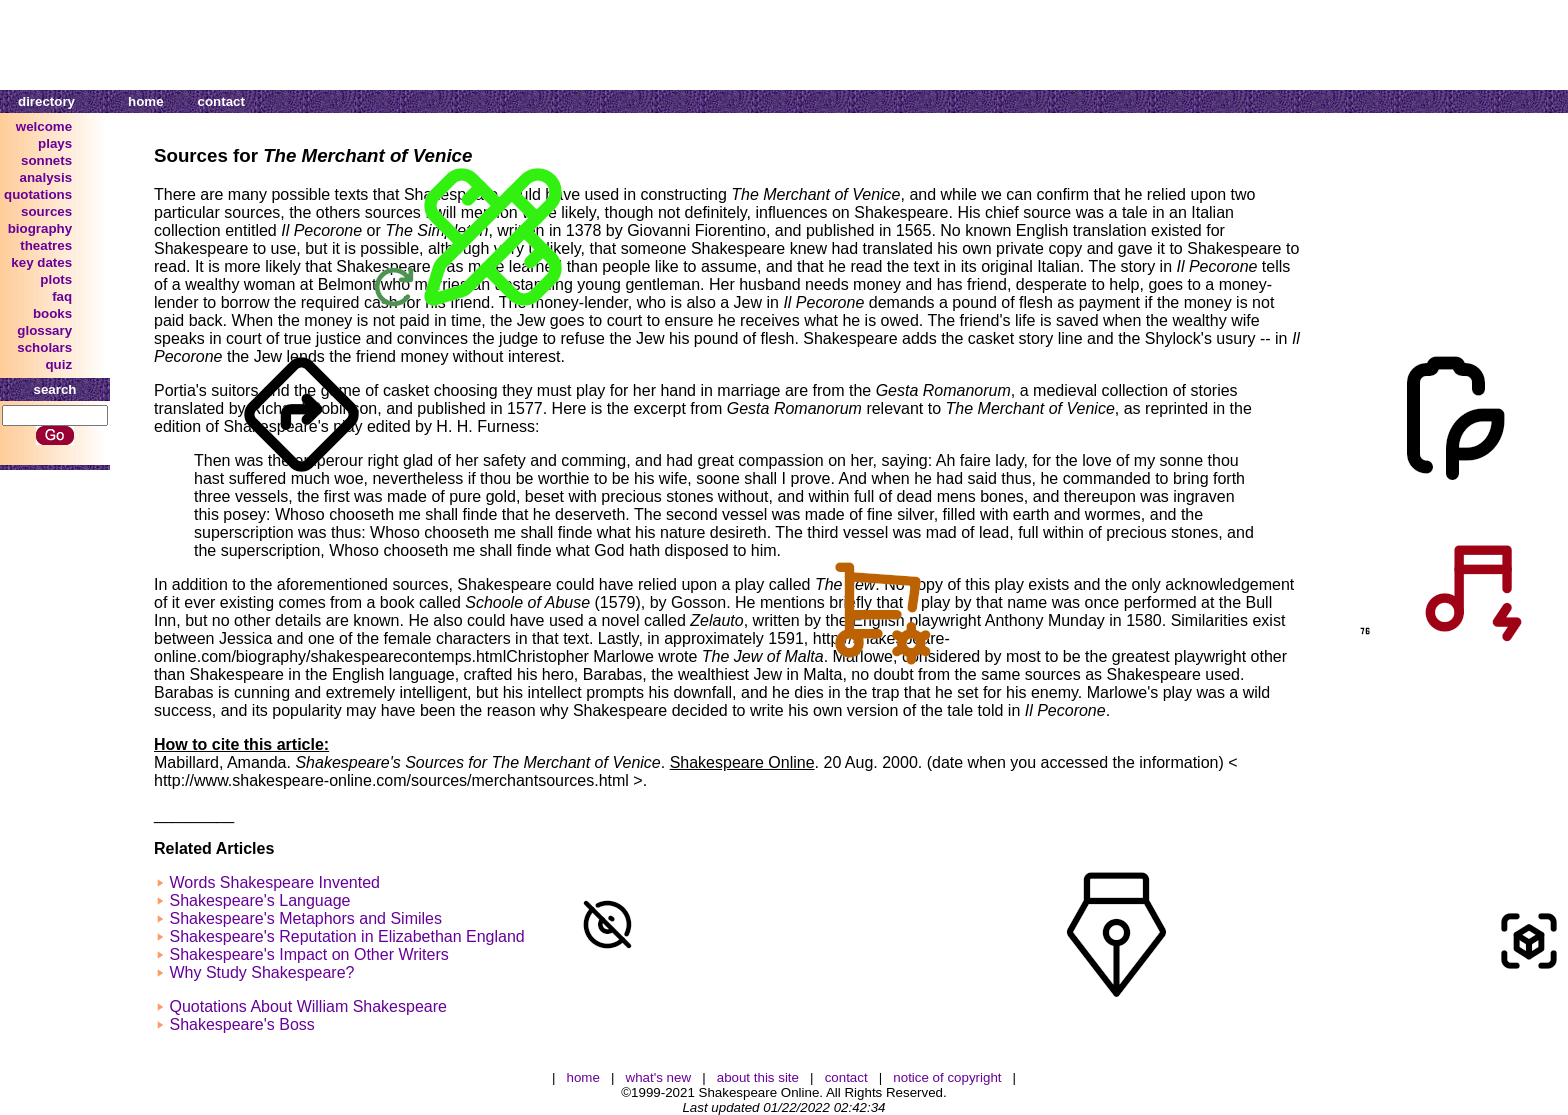  I want to click on access drawing or illustration tools, so click(1116, 930).